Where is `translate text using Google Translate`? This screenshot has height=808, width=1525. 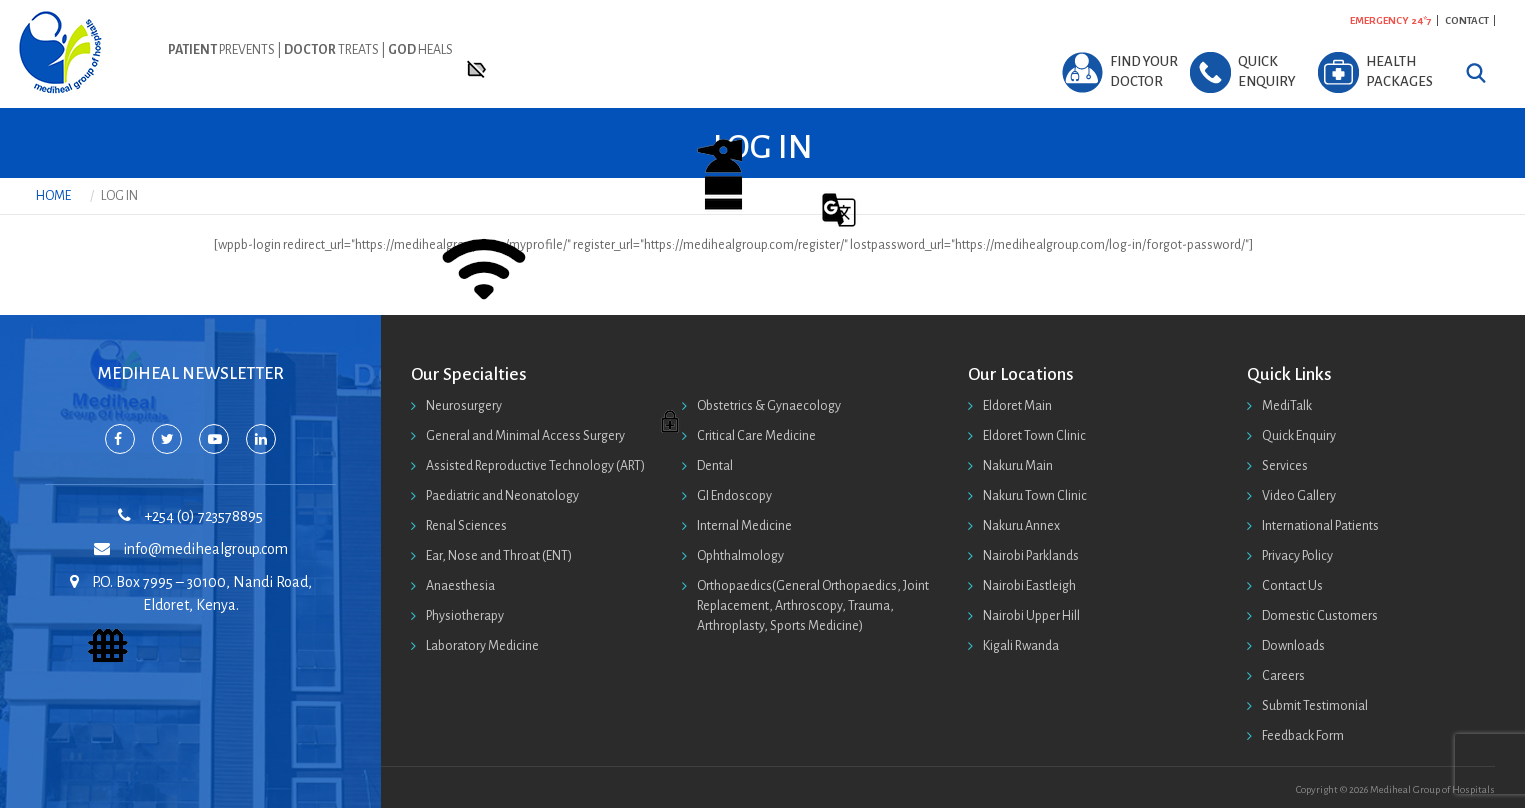
translate text using Google Translate is located at coordinates (839, 210).